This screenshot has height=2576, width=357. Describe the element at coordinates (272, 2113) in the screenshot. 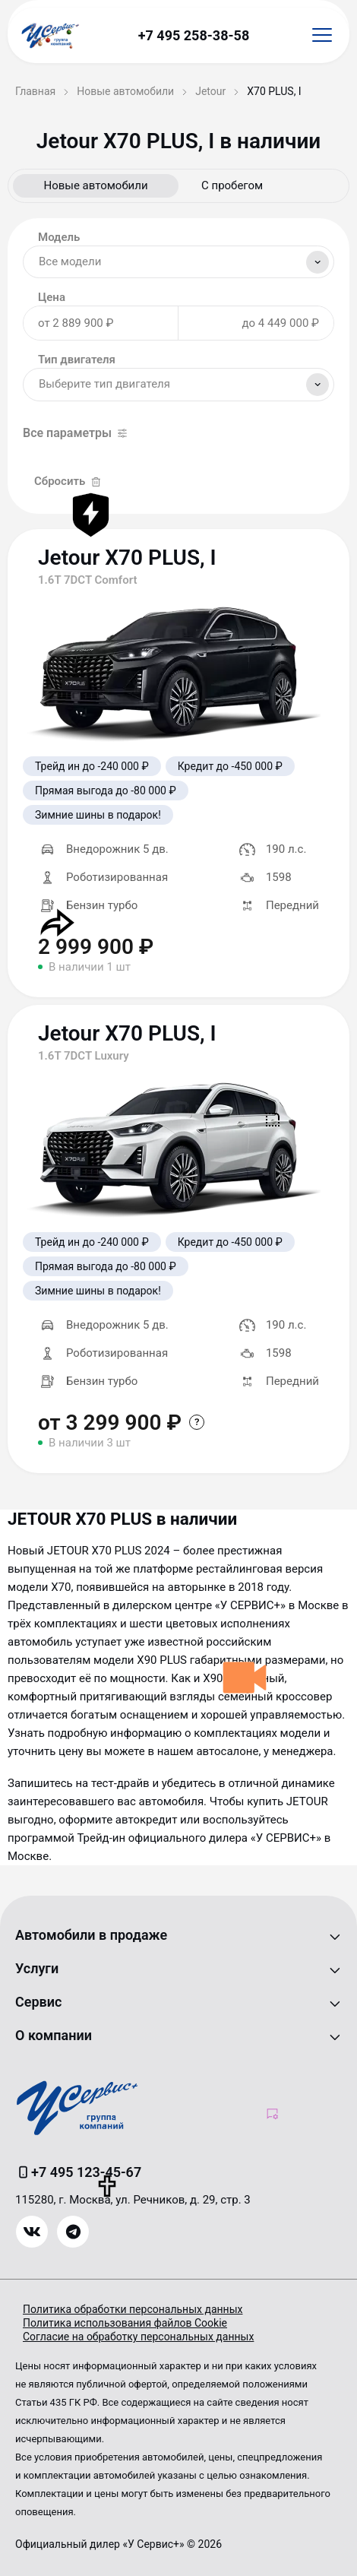

I see `open chat settings` at that location.